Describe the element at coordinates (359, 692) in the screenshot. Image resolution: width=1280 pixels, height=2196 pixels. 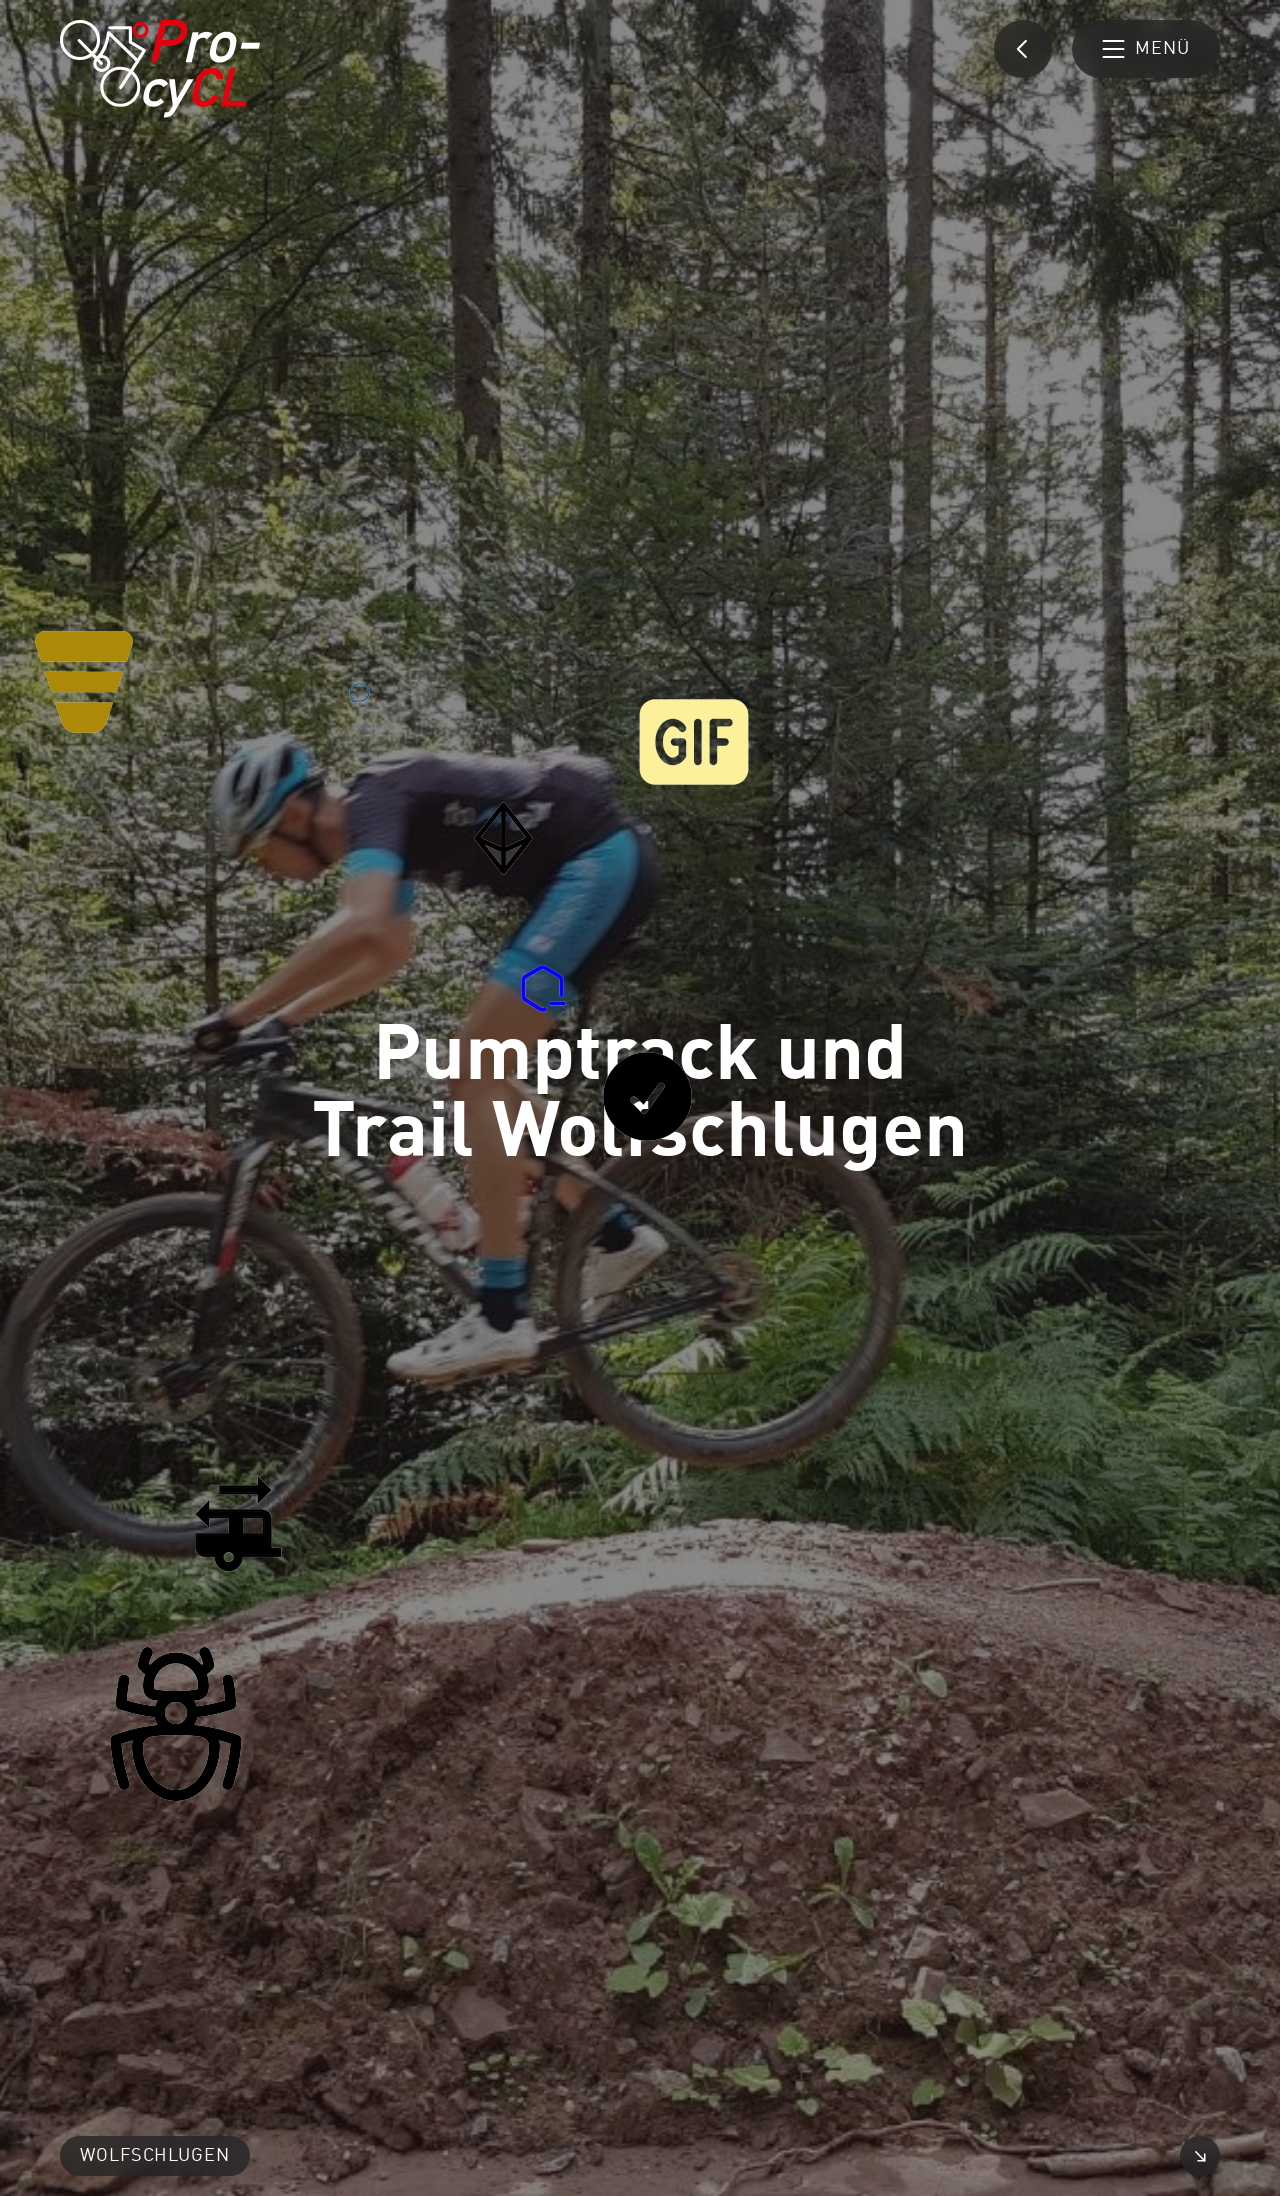
I see `open chat or messaging` at that location.